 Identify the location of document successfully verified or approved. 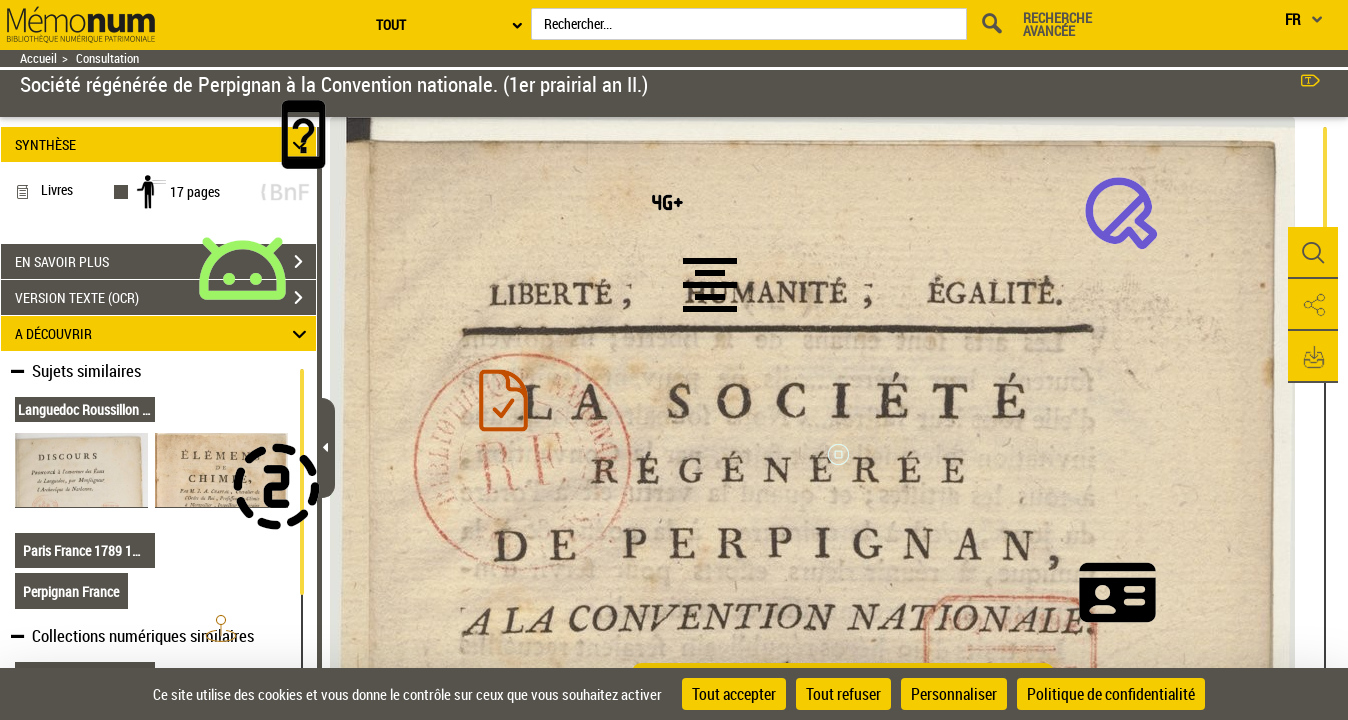
(503, 400).